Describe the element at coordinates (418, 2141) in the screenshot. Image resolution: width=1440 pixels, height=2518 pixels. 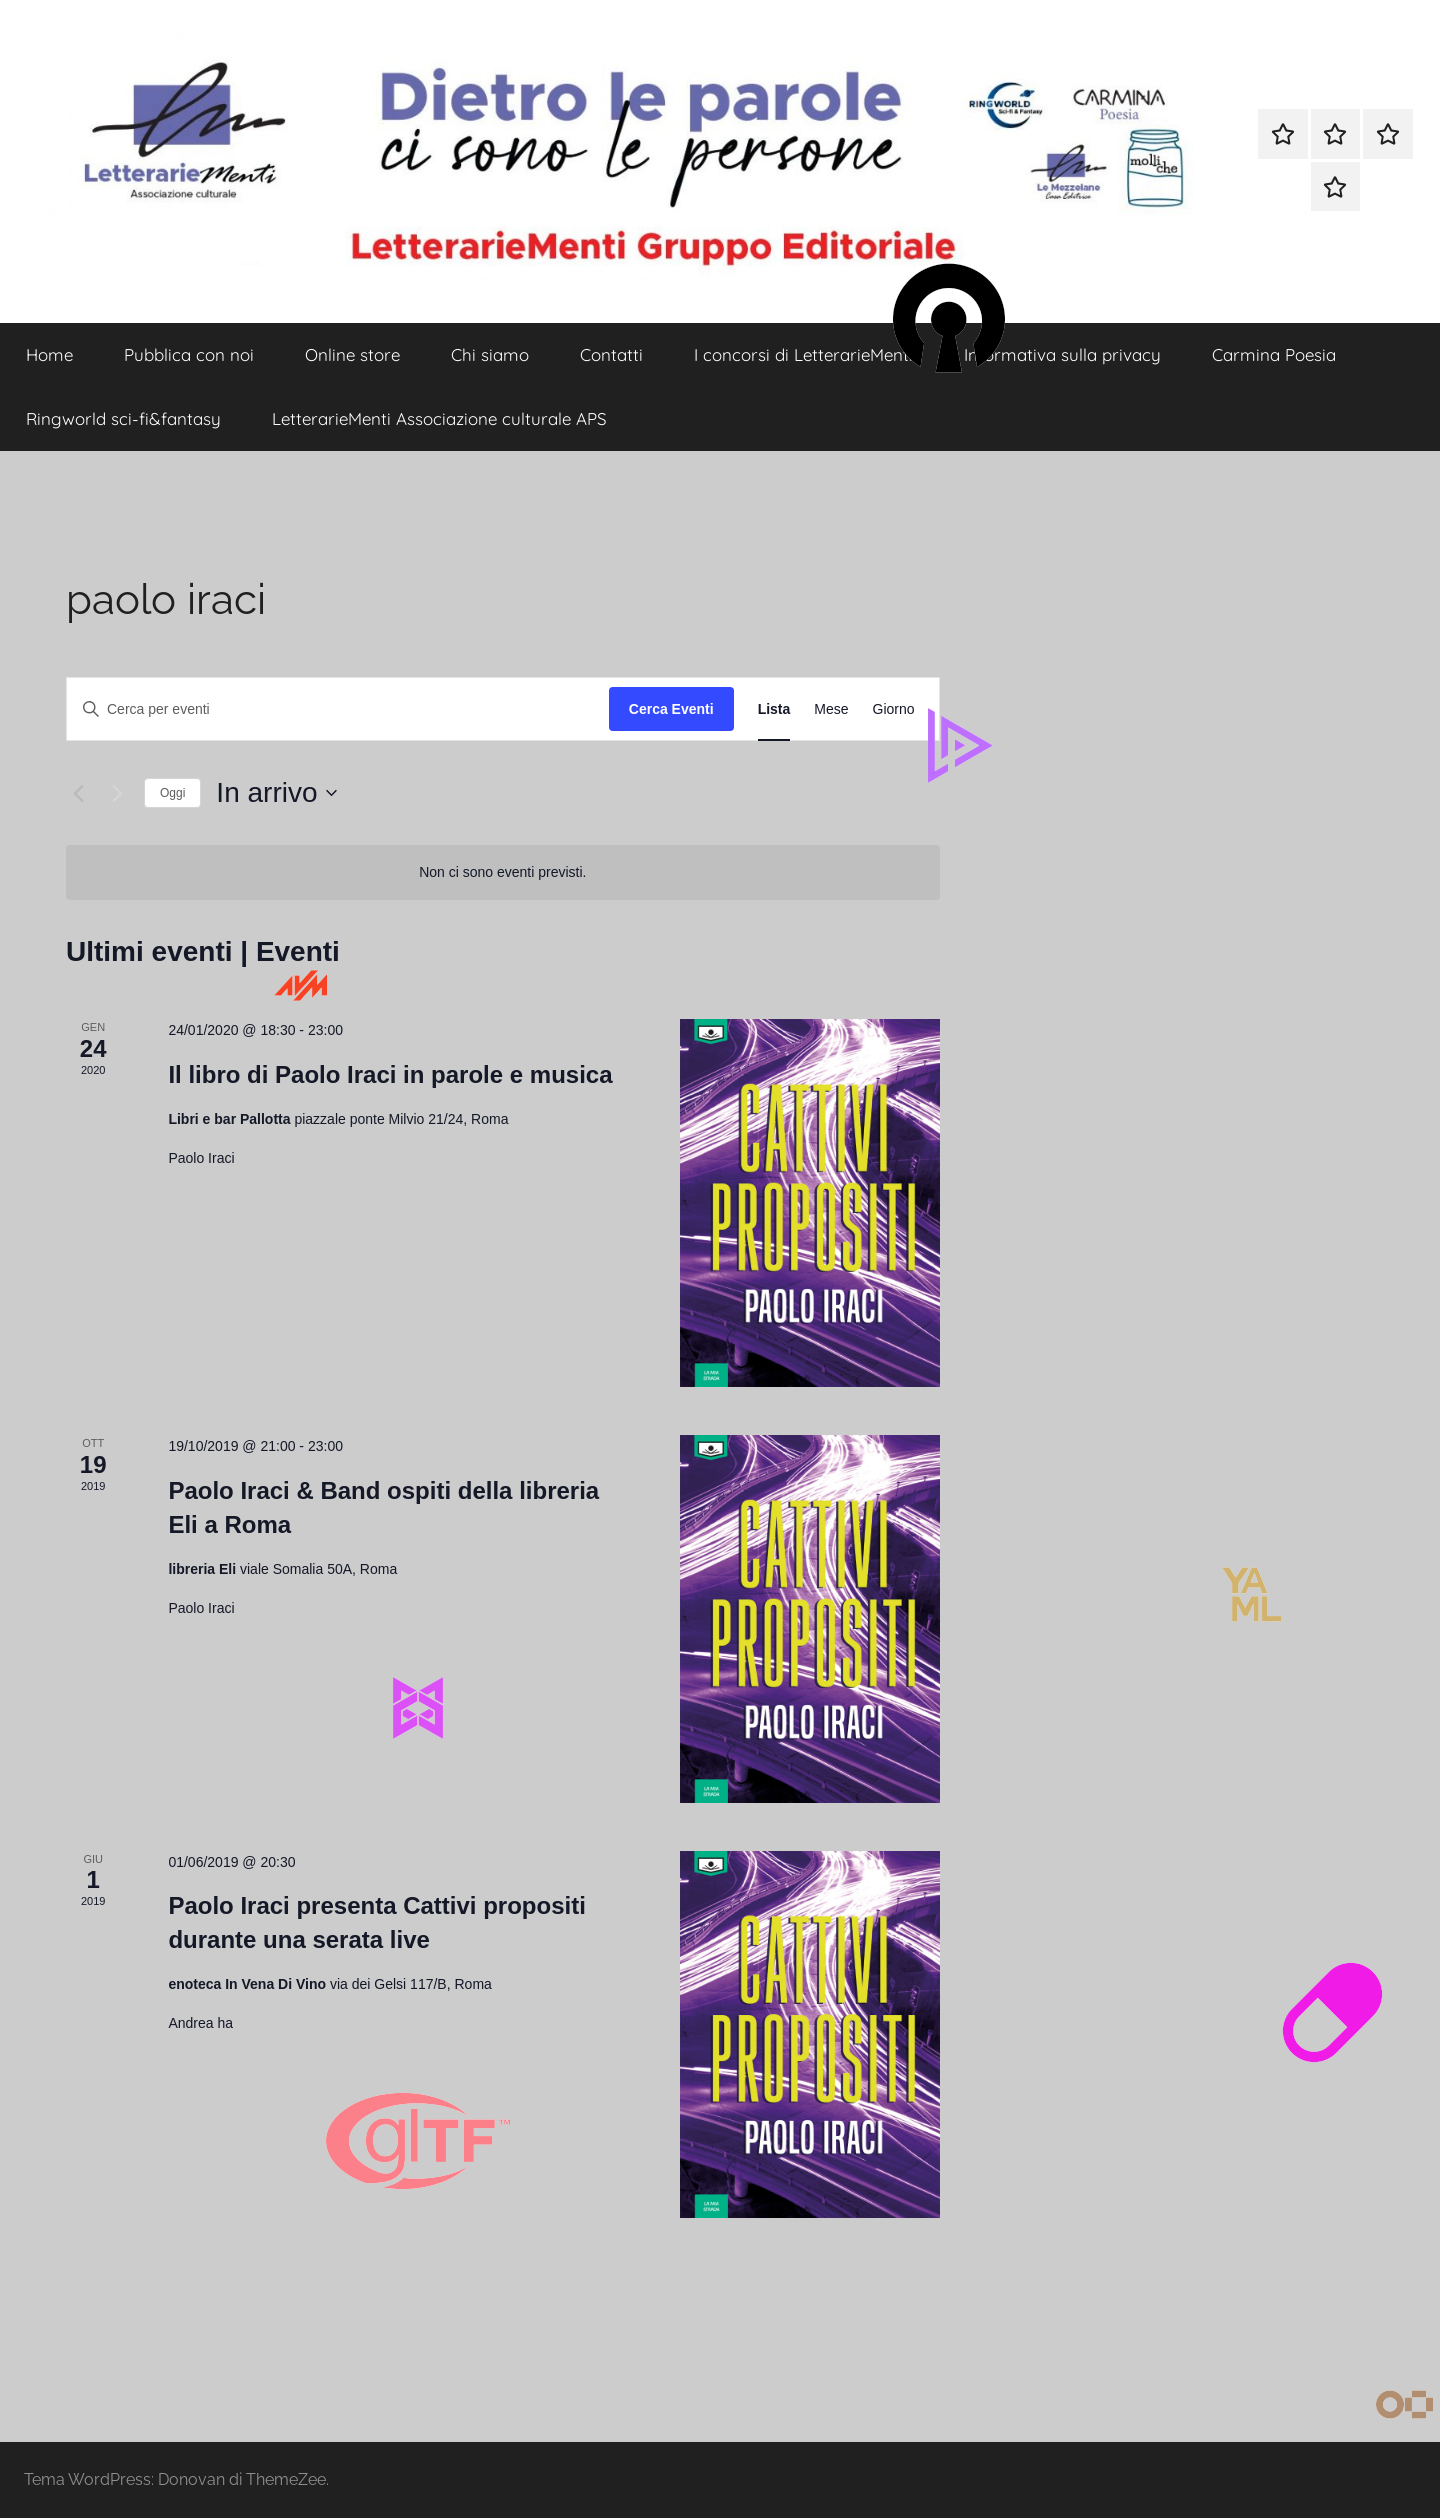
I see `glTF file format logo` at that location.